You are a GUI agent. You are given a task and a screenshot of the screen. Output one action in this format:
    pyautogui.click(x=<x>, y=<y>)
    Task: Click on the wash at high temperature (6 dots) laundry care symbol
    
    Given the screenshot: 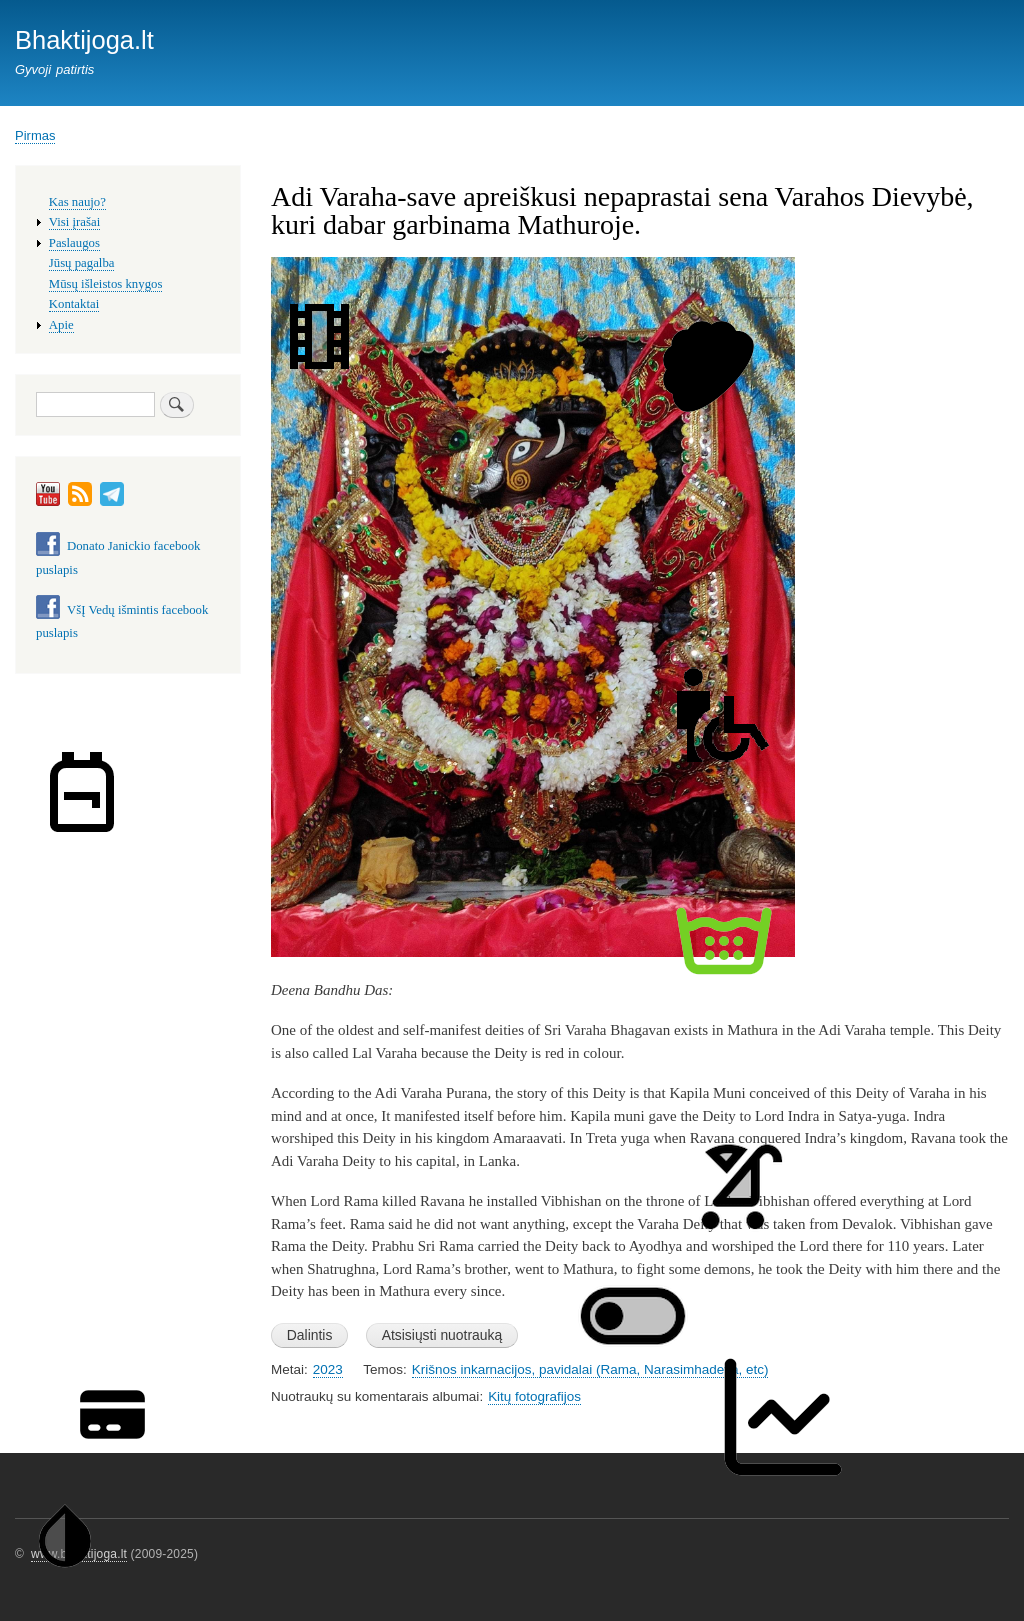 What is the action you would take?
    pyautogui.click(x=724, y=941)
    